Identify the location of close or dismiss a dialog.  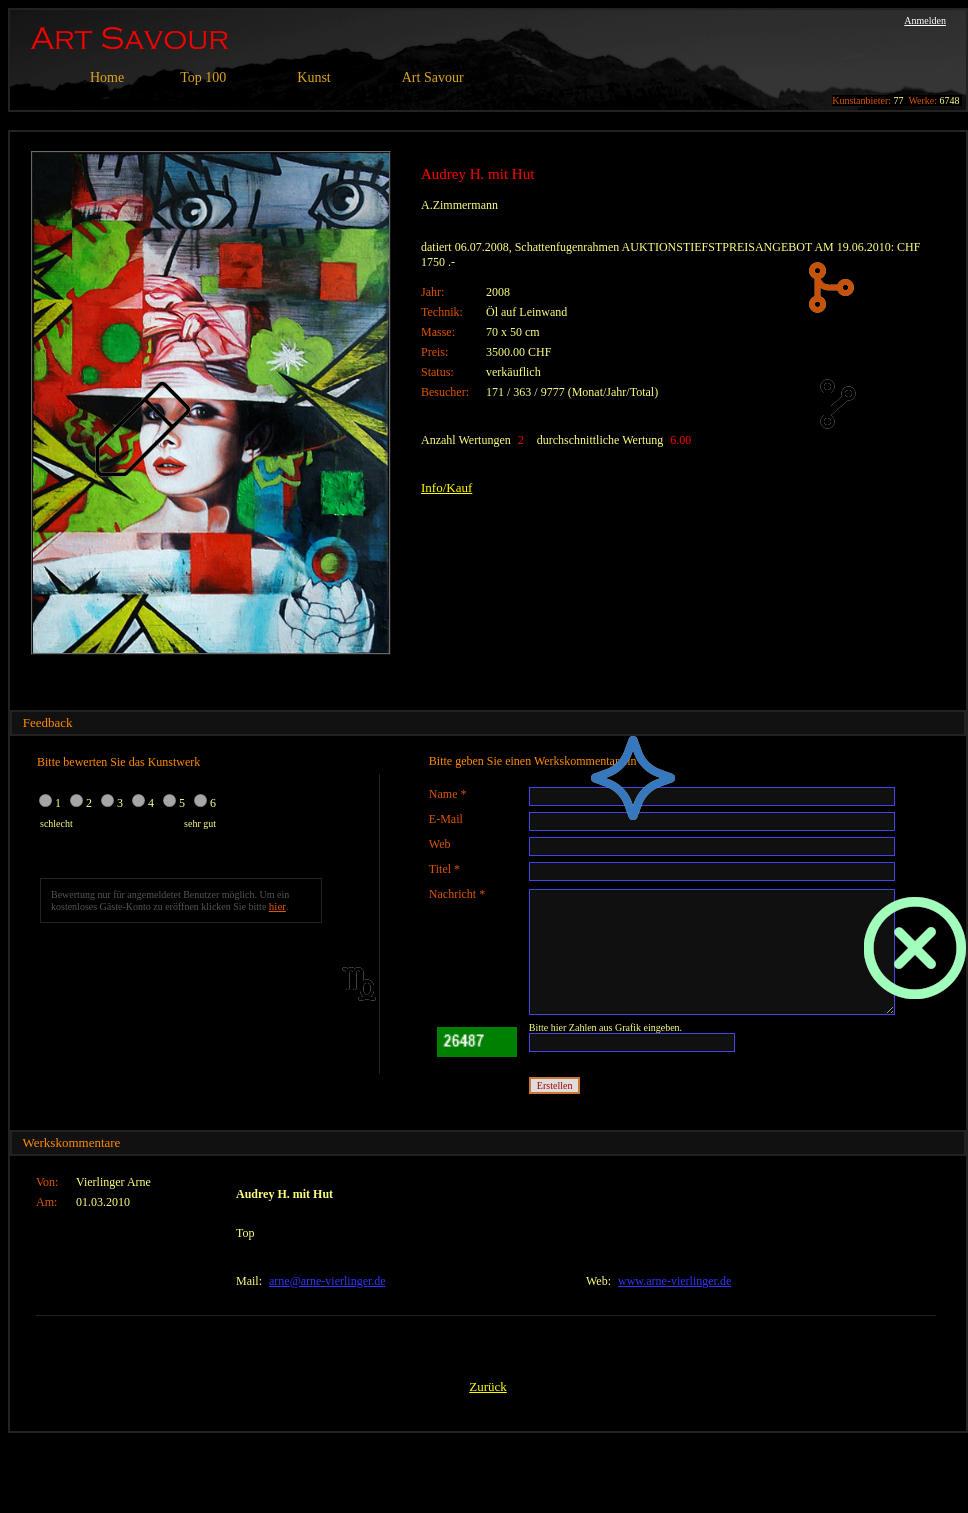
(915, 948).